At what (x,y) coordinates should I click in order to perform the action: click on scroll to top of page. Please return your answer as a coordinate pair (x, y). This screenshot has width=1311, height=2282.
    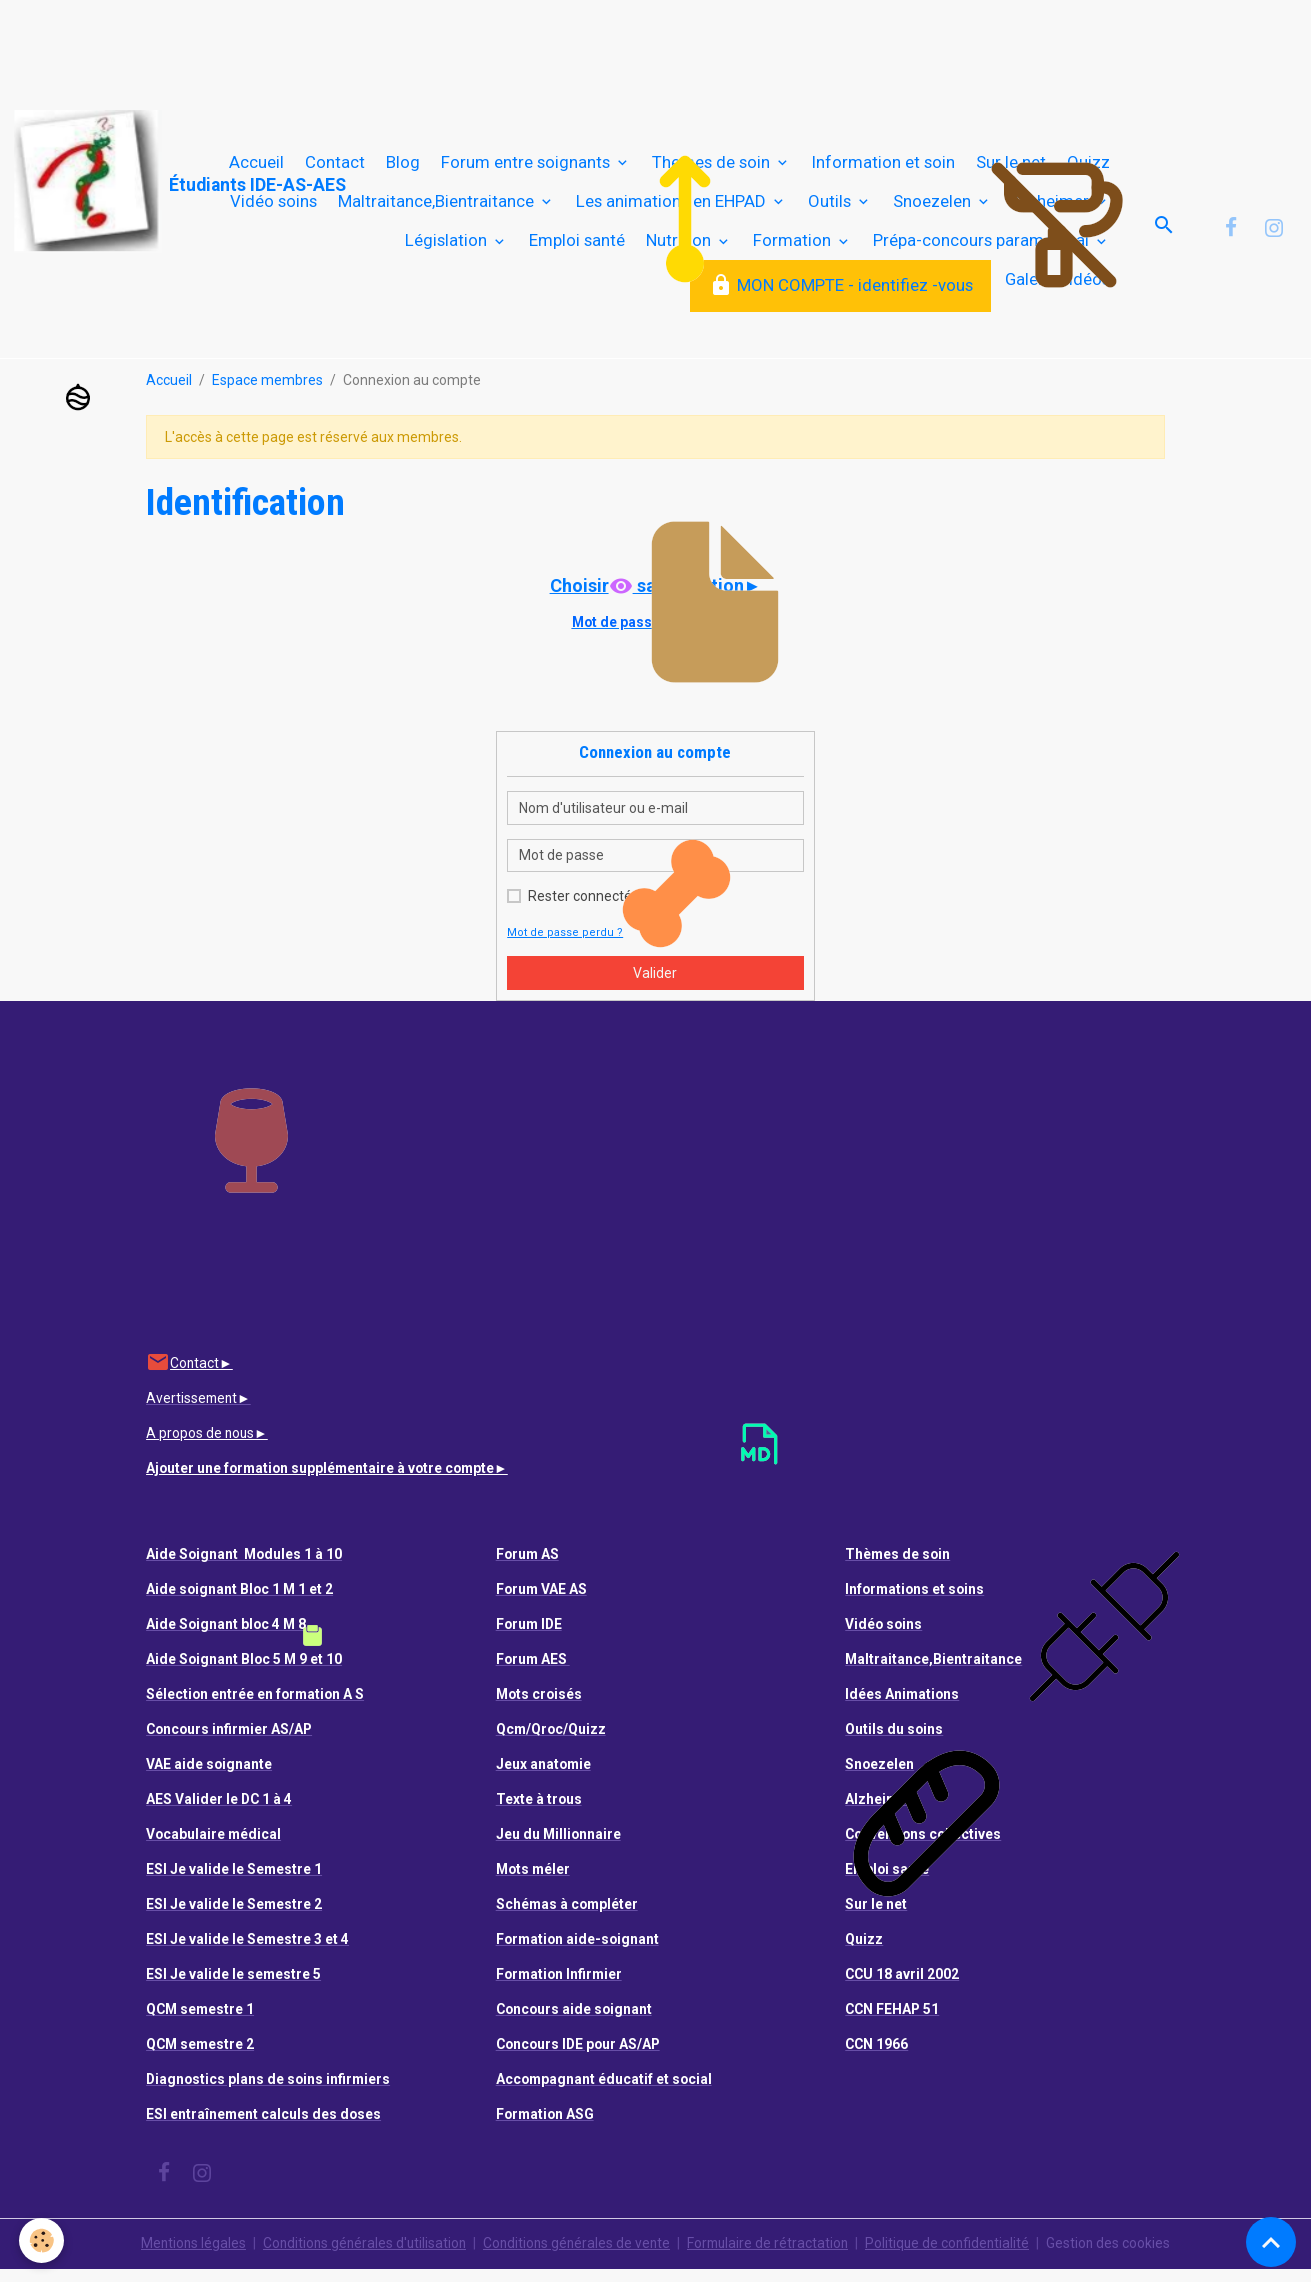
    Looking at the image, I should click on (685, 219).